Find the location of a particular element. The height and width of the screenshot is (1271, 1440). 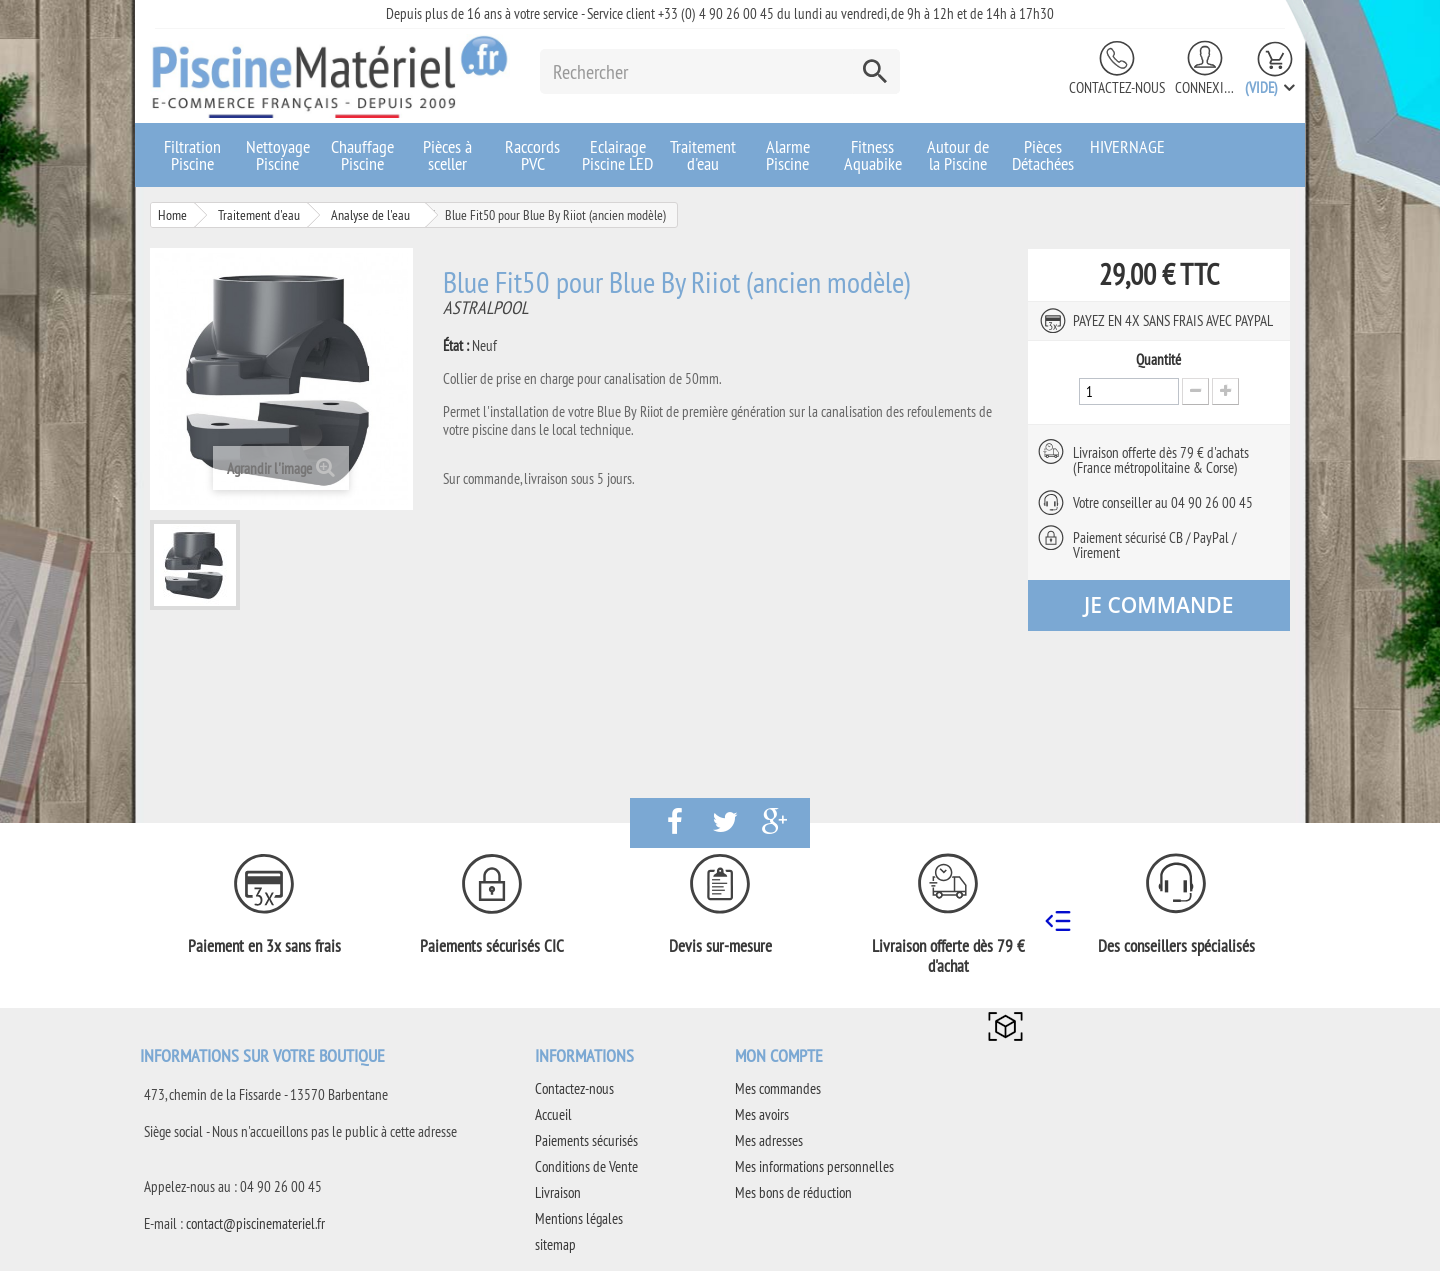

decrease list indentation is located at coordinates (1058, 921).